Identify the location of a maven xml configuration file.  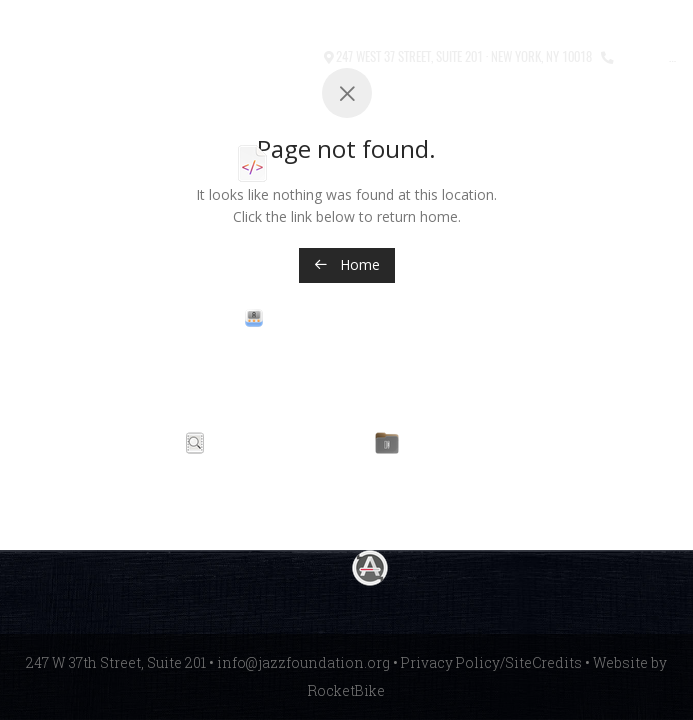
(252, 163).